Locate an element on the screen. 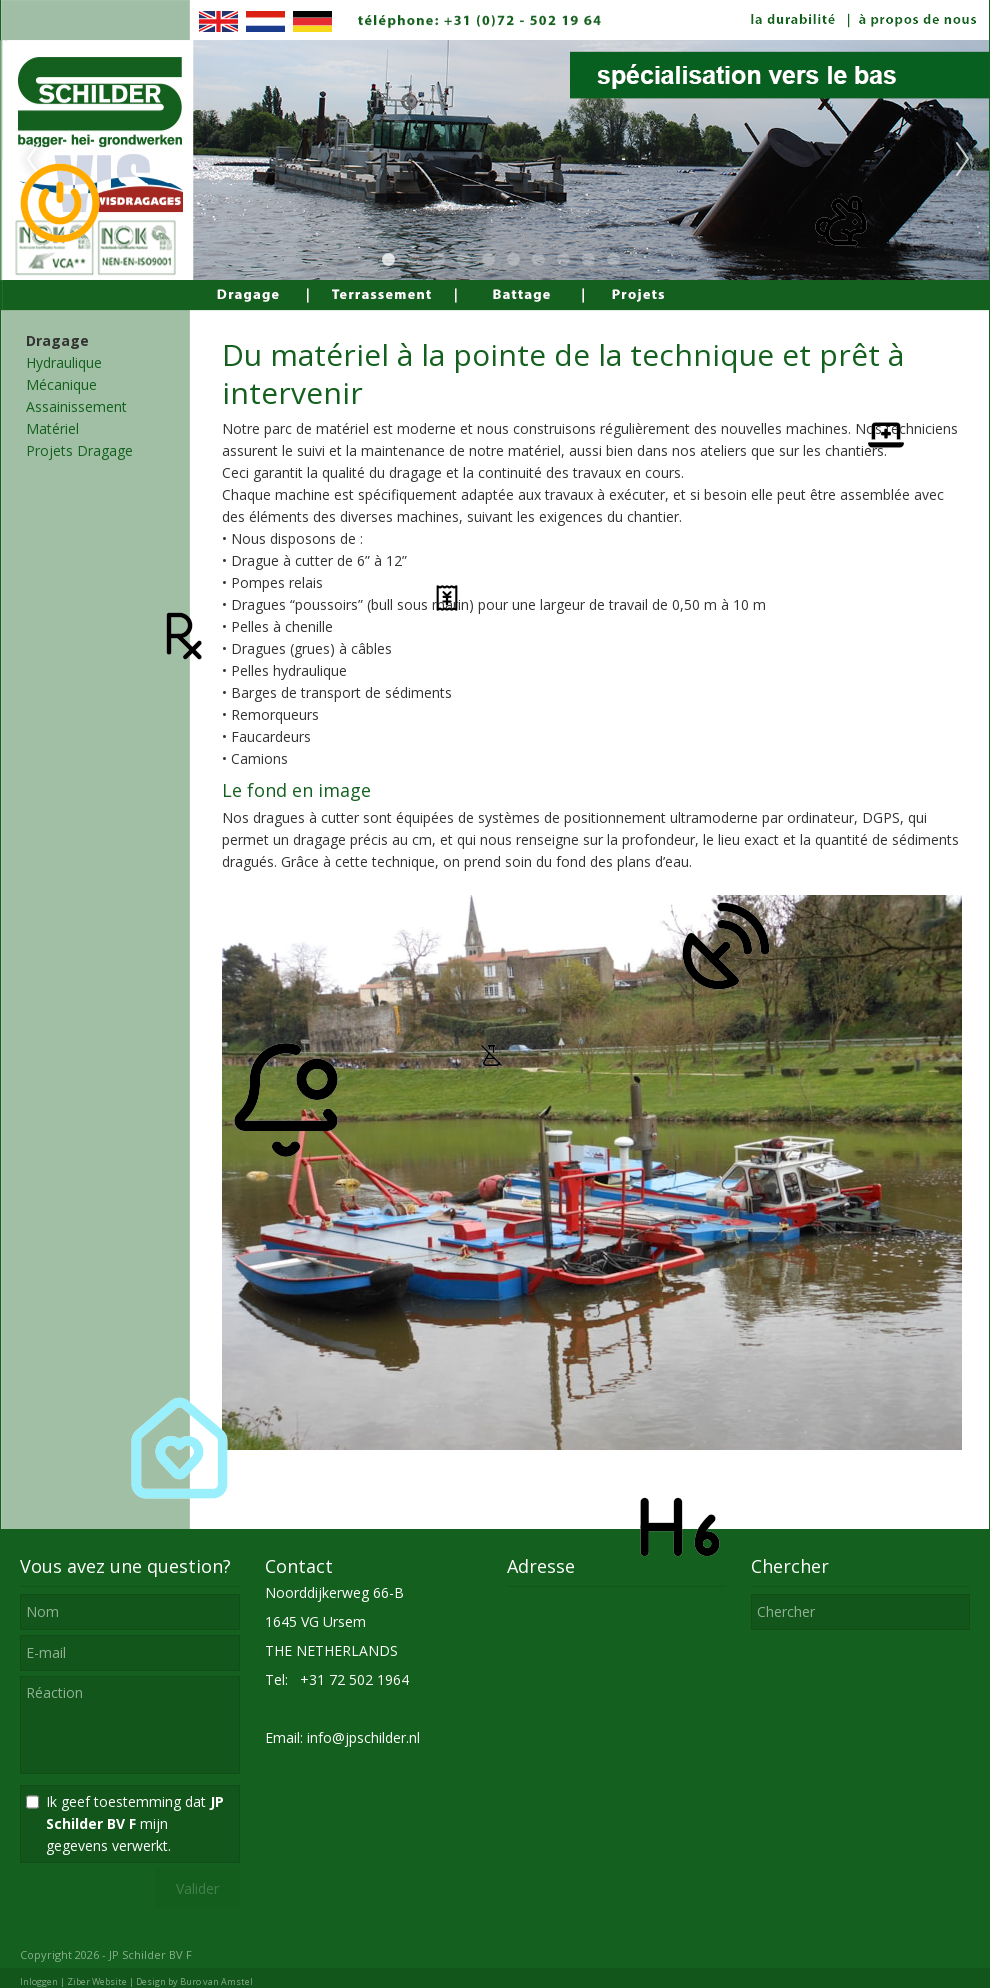  format text as heading level 6 is located at coordinates (678, 1527).